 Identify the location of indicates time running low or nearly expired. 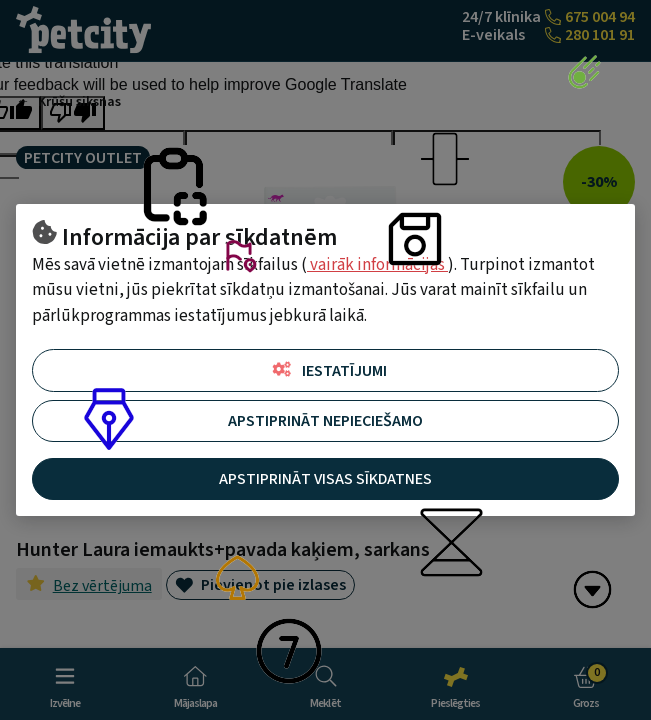
(451, 542).